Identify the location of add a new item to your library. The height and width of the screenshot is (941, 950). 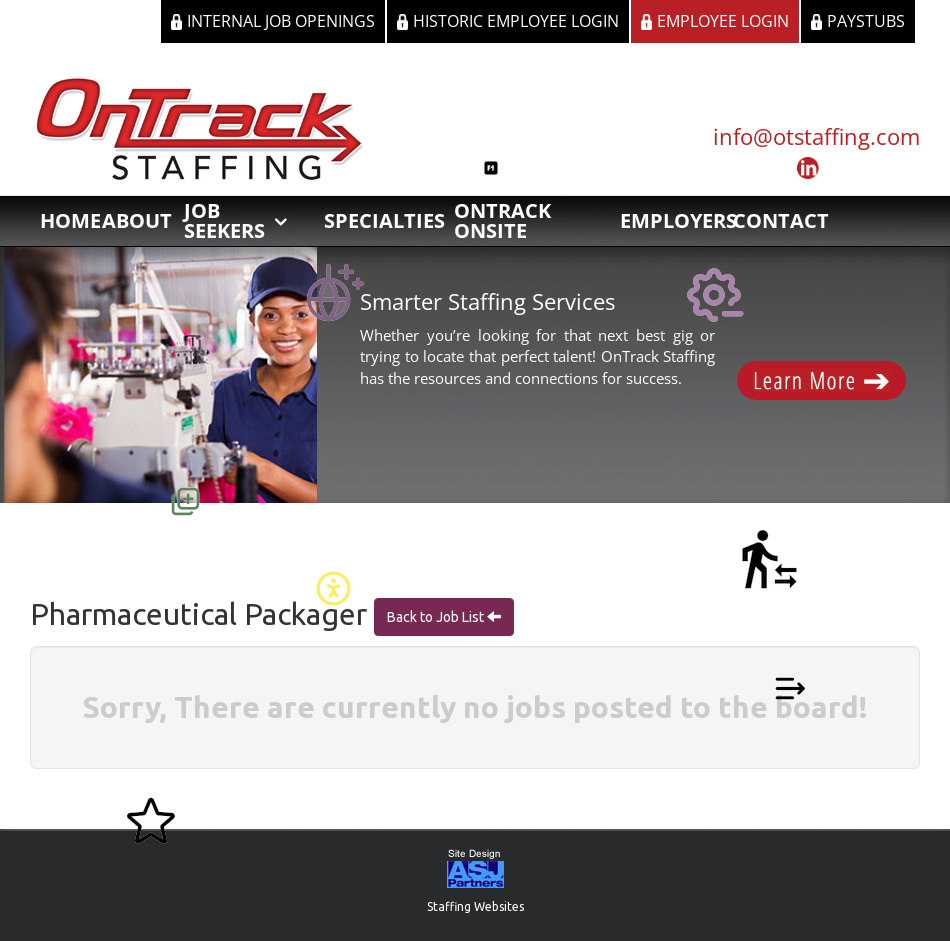
(185, 501).